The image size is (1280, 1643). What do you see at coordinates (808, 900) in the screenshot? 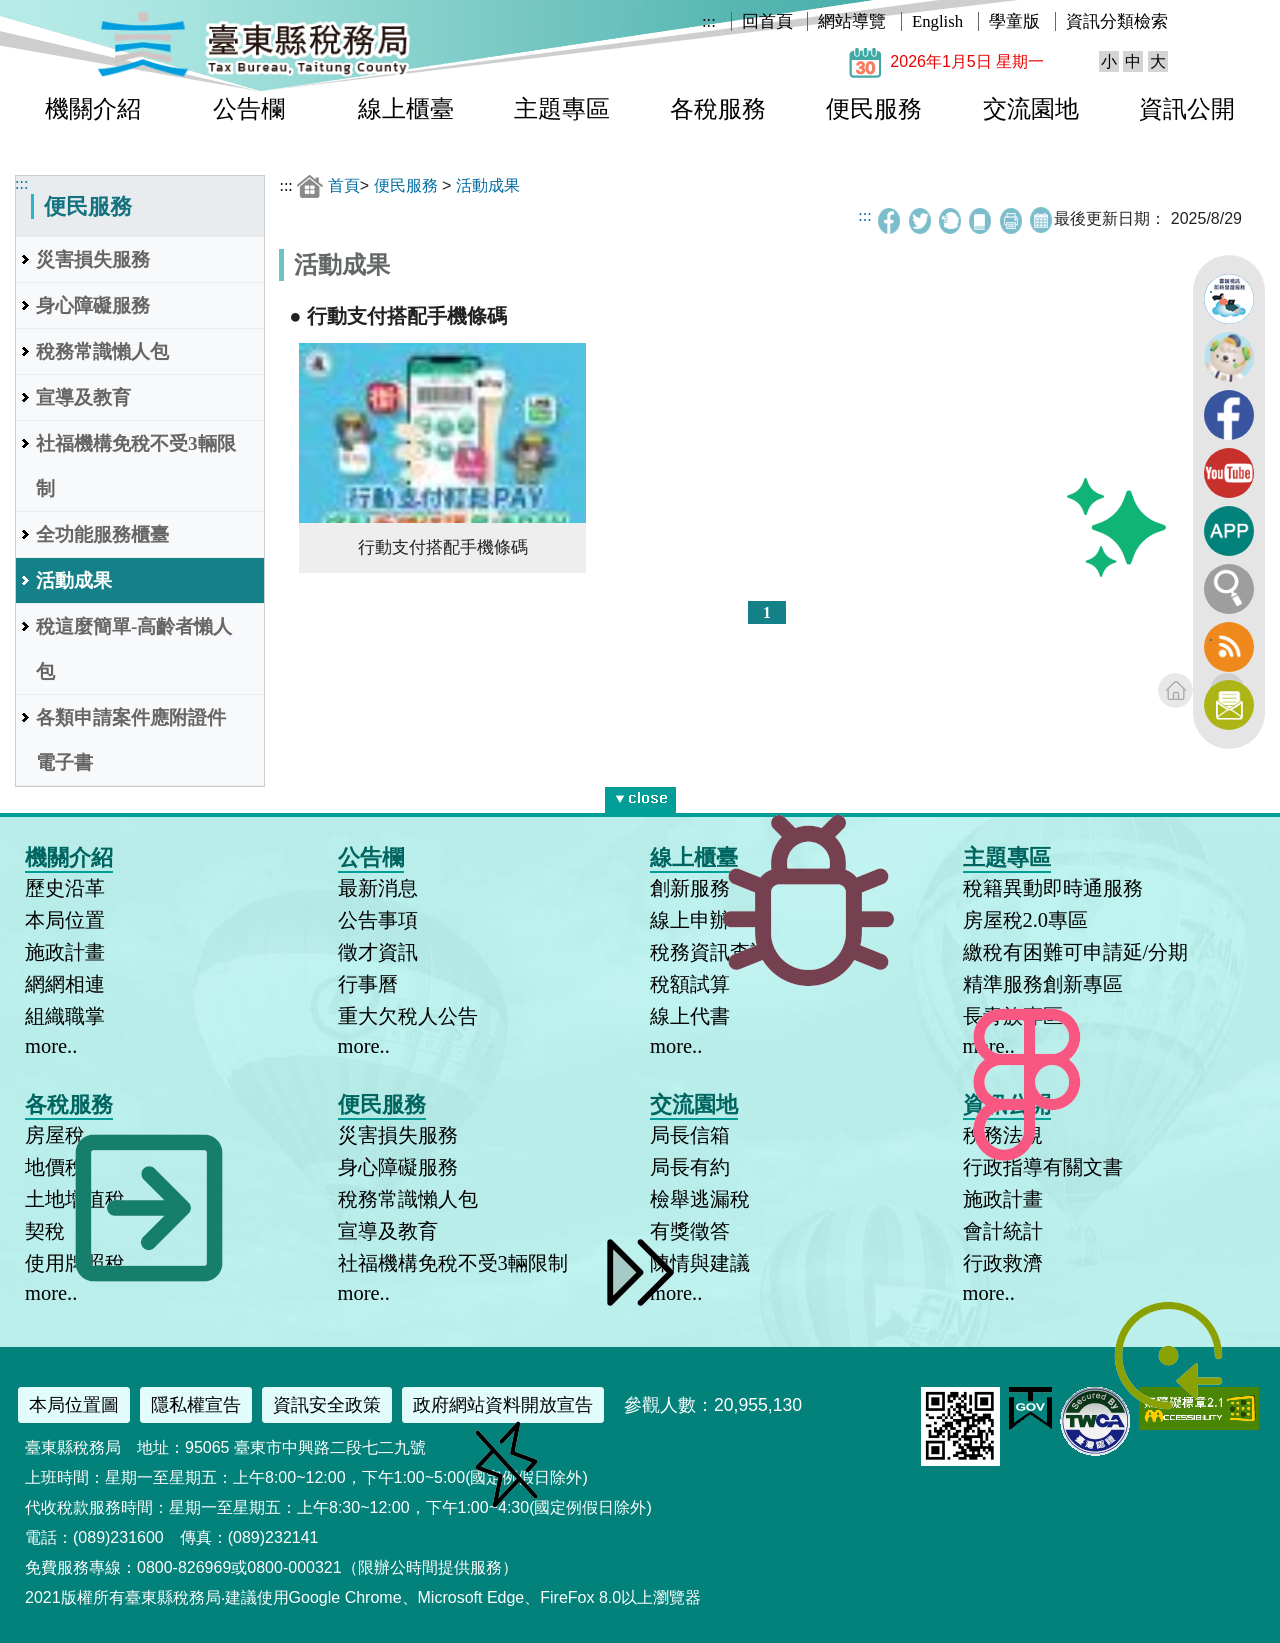
I see `report a bug or issue` at bounding box center [808, 900].